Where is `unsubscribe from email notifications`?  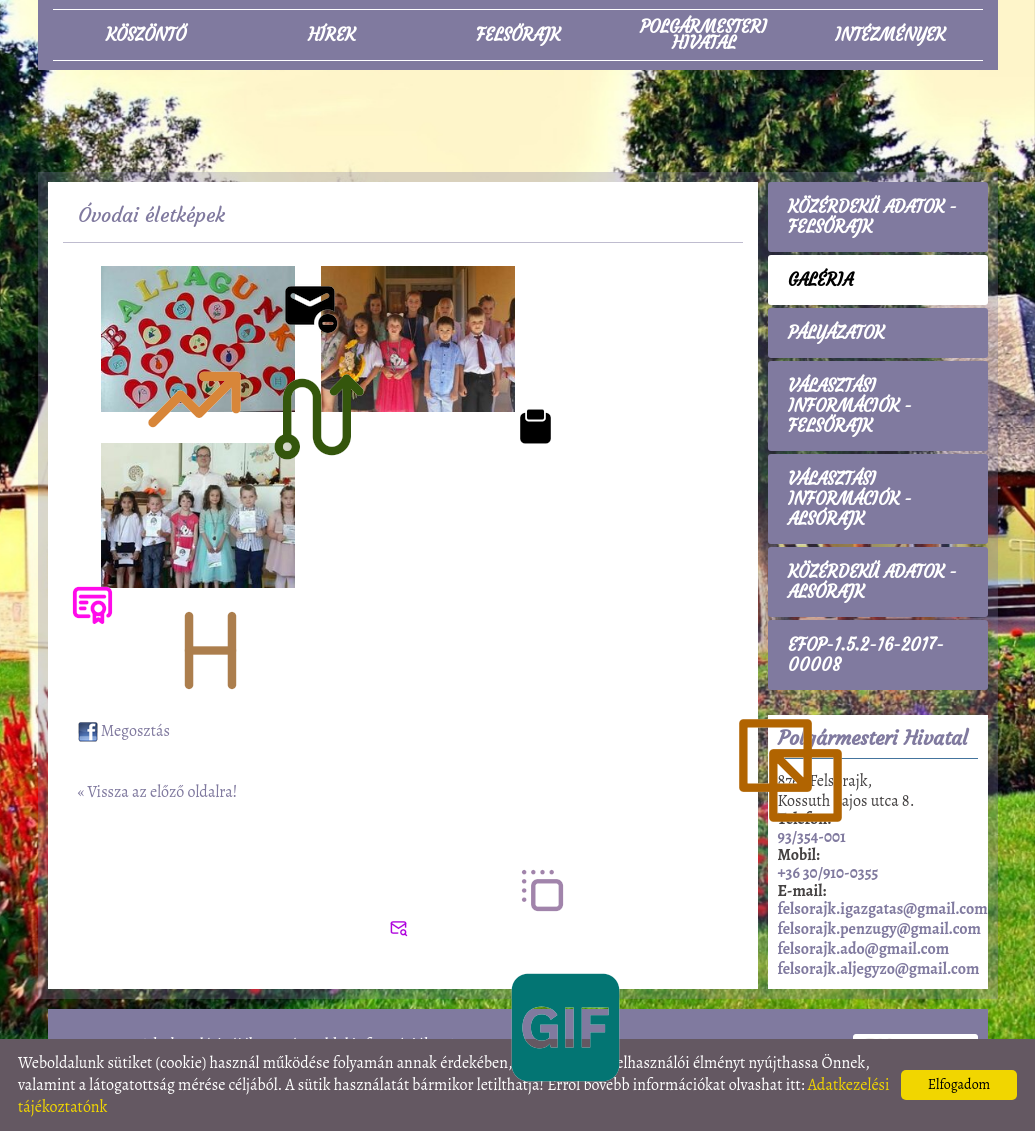 unsubscribe from email notifications is located at coordinates (310, 311).